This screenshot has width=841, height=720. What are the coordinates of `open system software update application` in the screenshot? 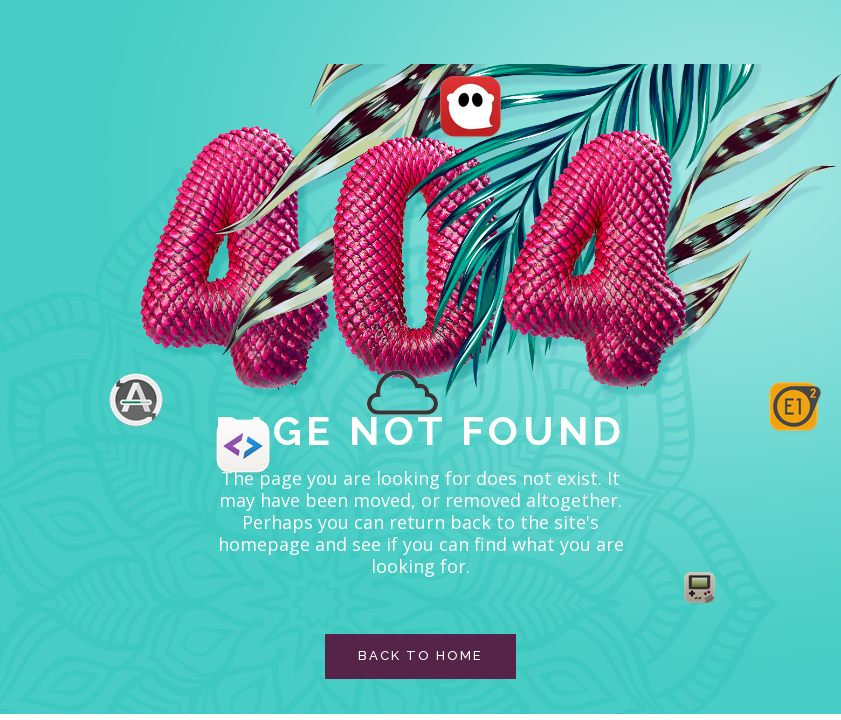 It's located at (136, 400).